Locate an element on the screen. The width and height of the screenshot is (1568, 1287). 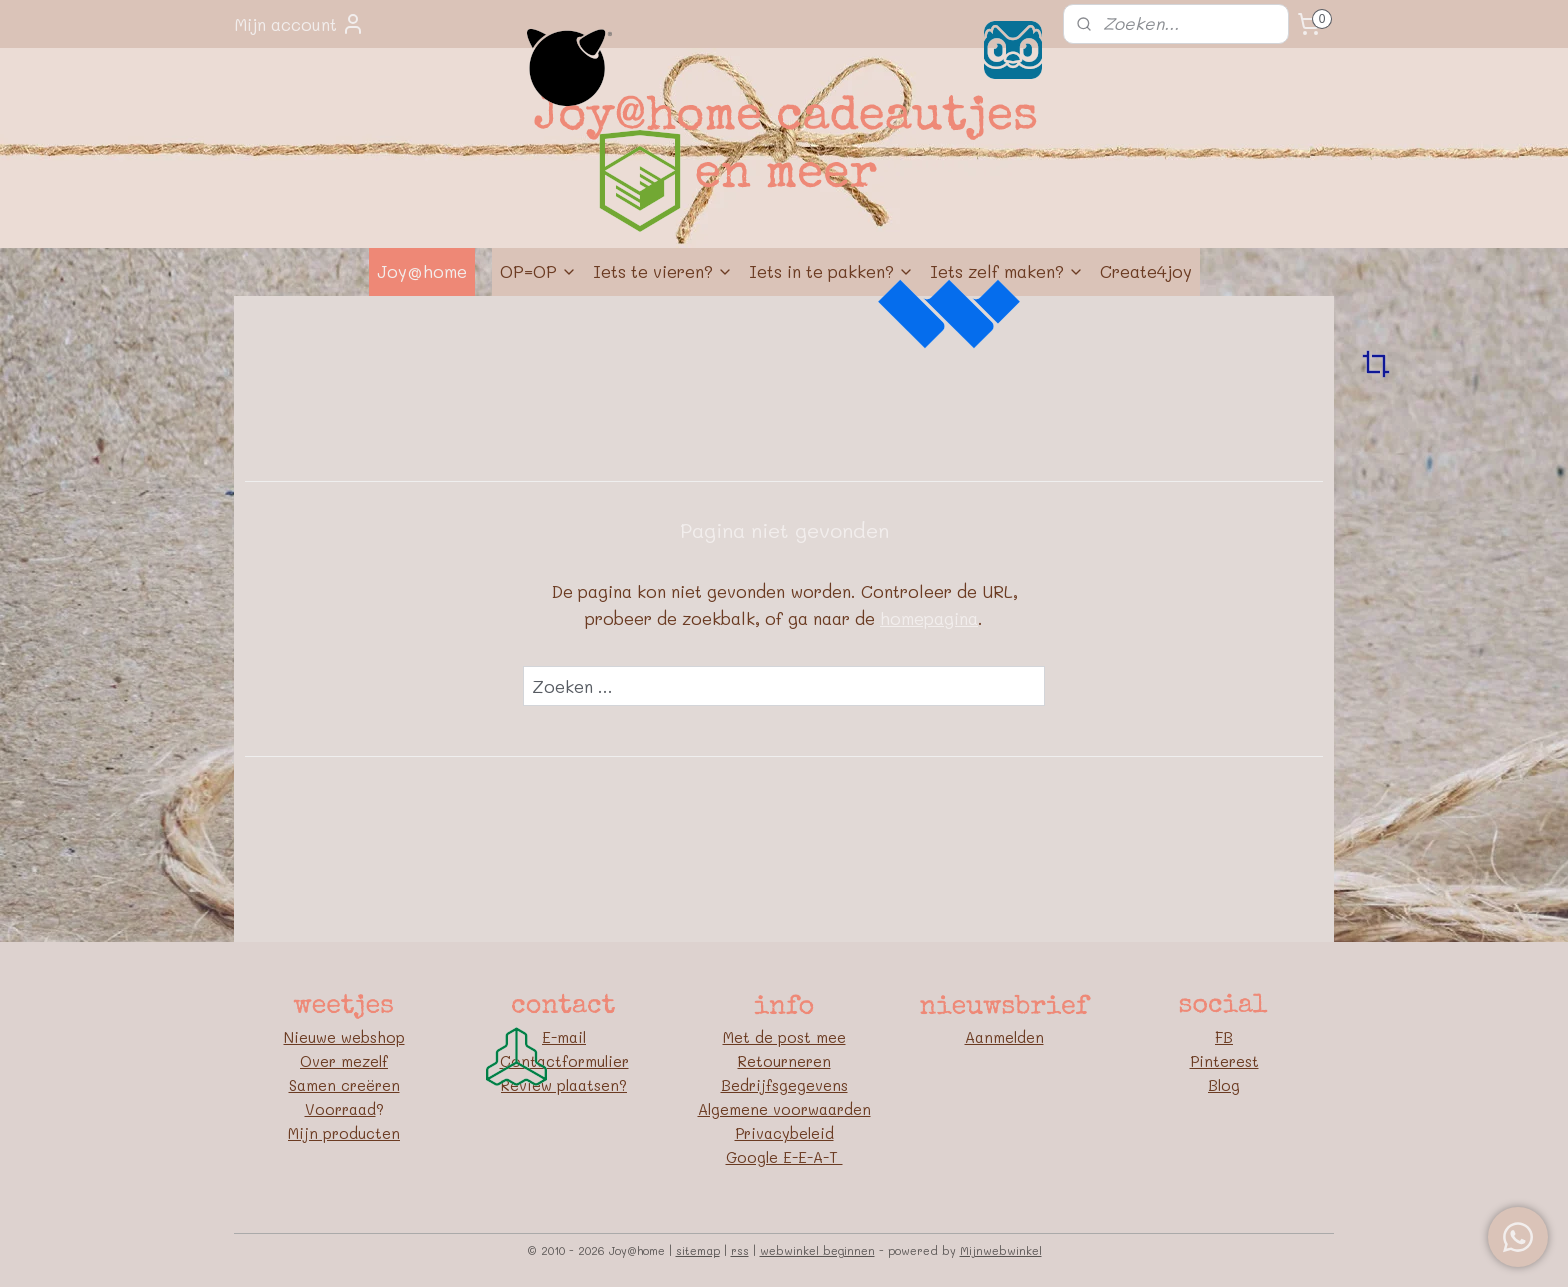
crop an image or photo is located at coordinates (1376, 364).